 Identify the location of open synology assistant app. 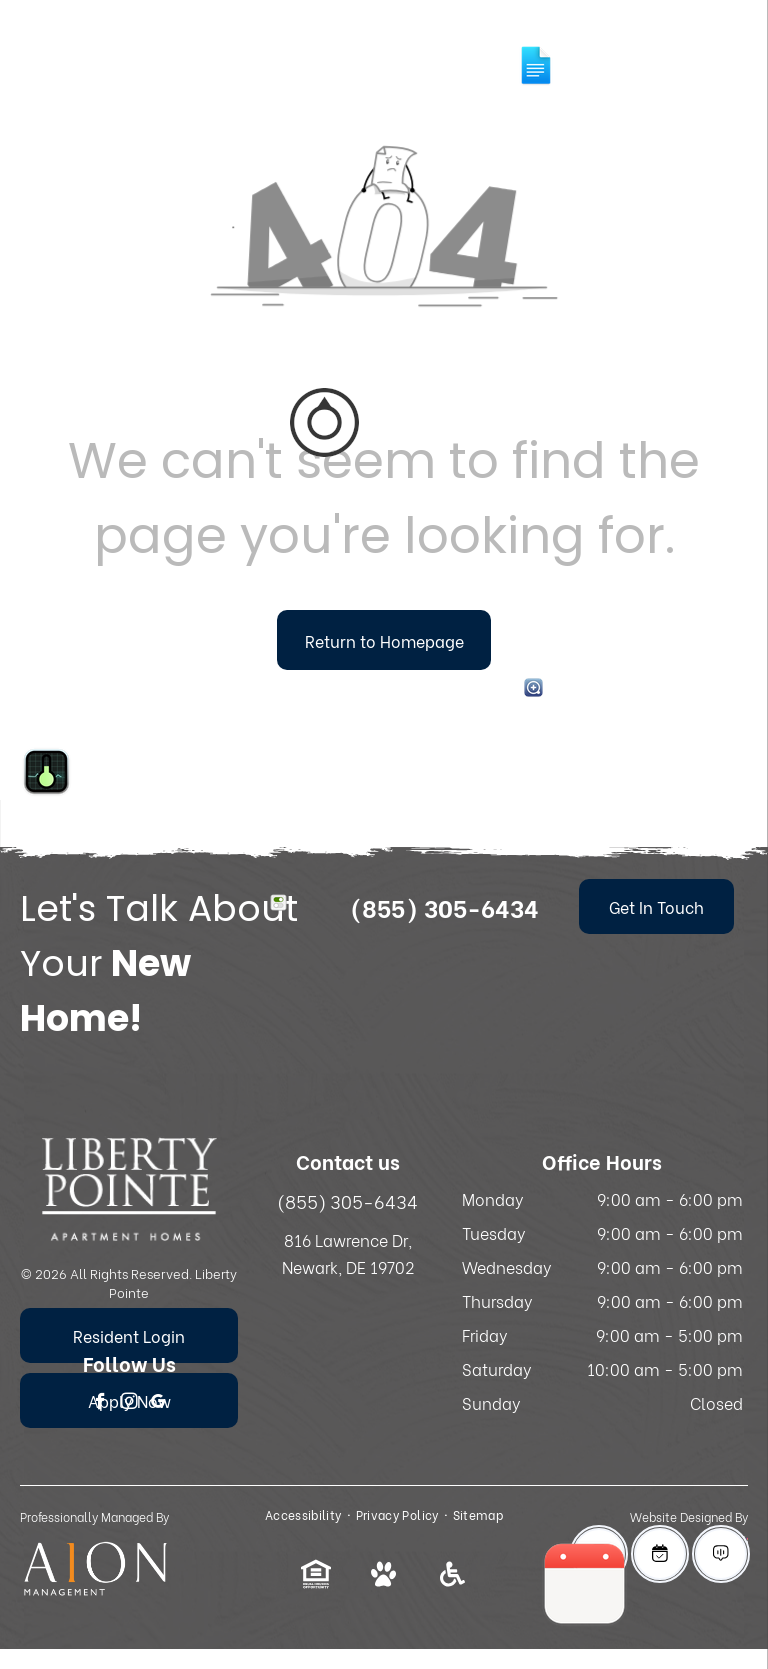
(533, 687).